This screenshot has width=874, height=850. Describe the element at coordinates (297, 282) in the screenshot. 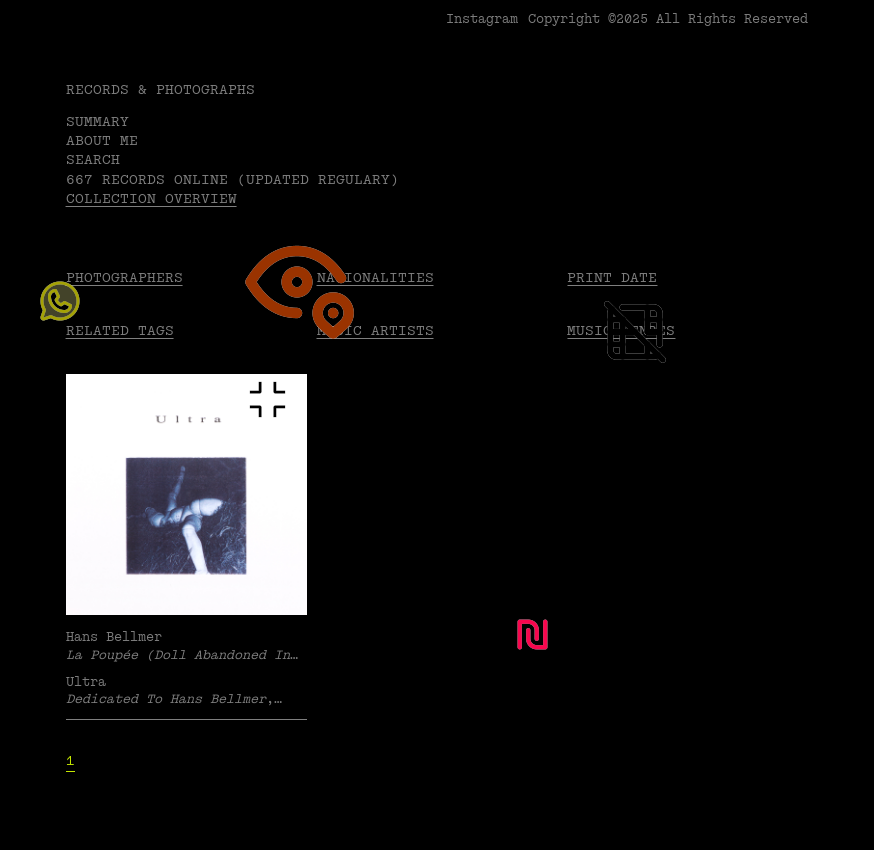

I see `pin a view or save current display` at that location.